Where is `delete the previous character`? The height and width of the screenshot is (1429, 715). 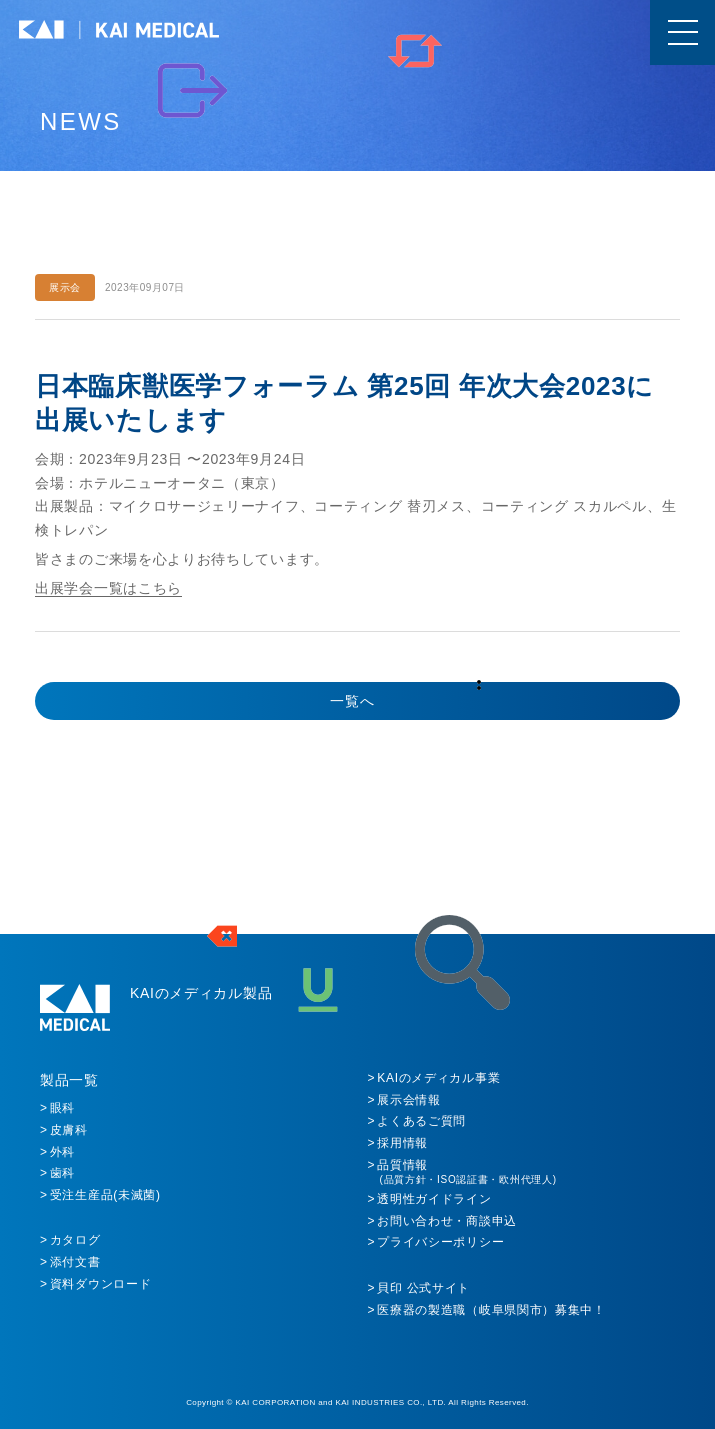
delete the previous character is located at coordinates (222, 936).